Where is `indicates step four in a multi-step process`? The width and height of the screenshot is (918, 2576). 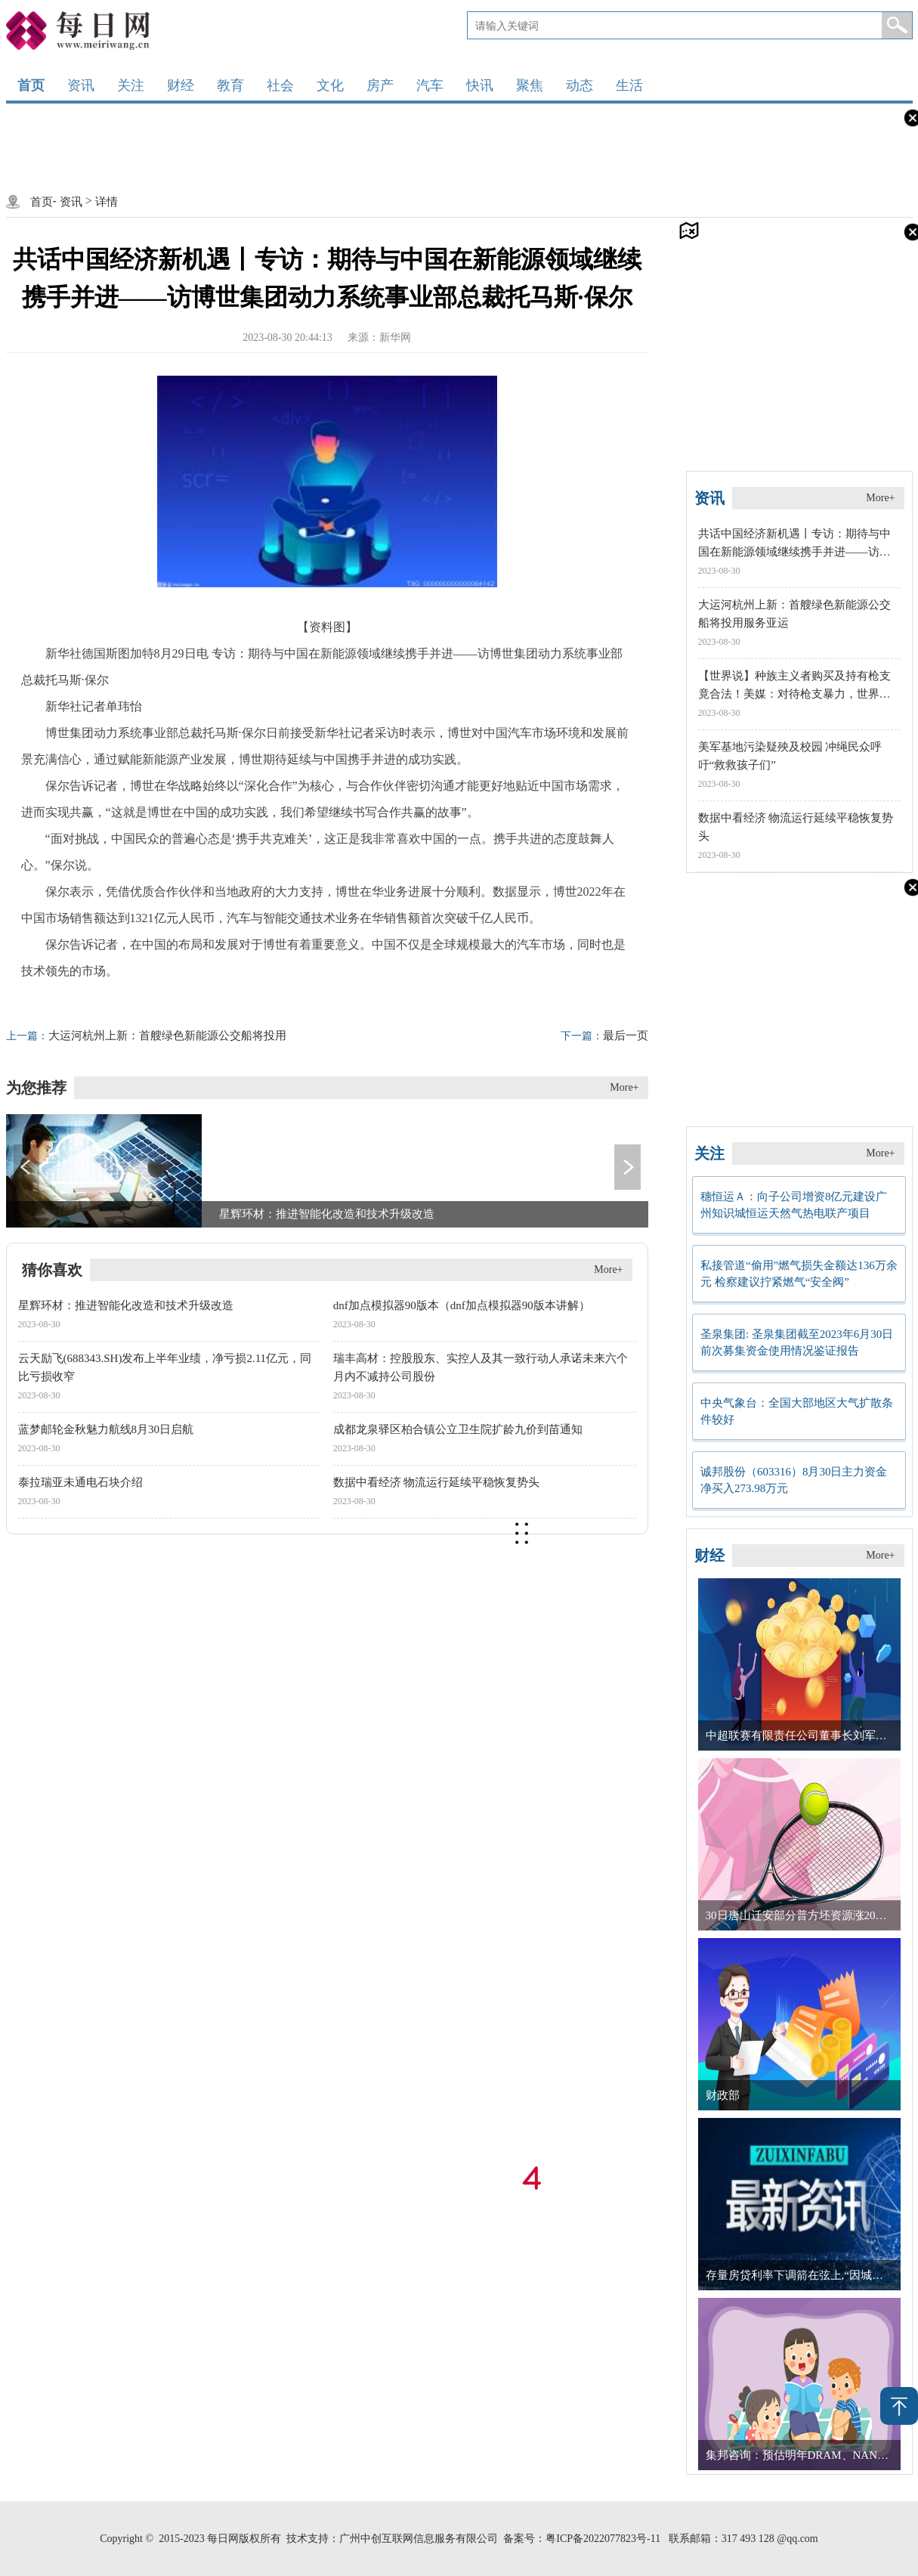
indicates step four in a multi-step process is located at coordinates (532, 2178).